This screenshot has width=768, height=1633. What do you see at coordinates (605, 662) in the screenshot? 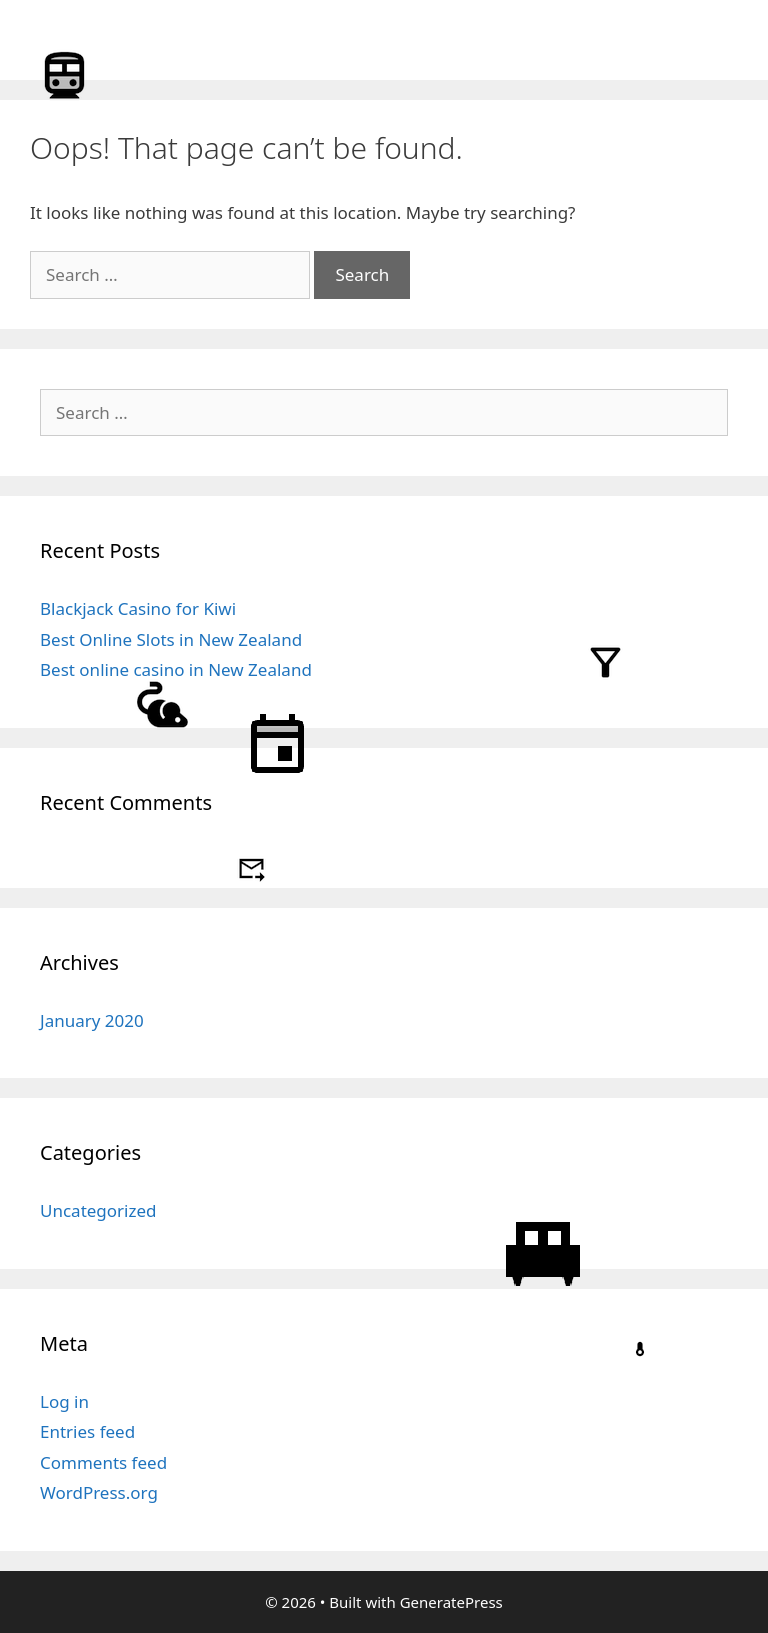
I see `filter or sort content` at bounding box center [605, 662].